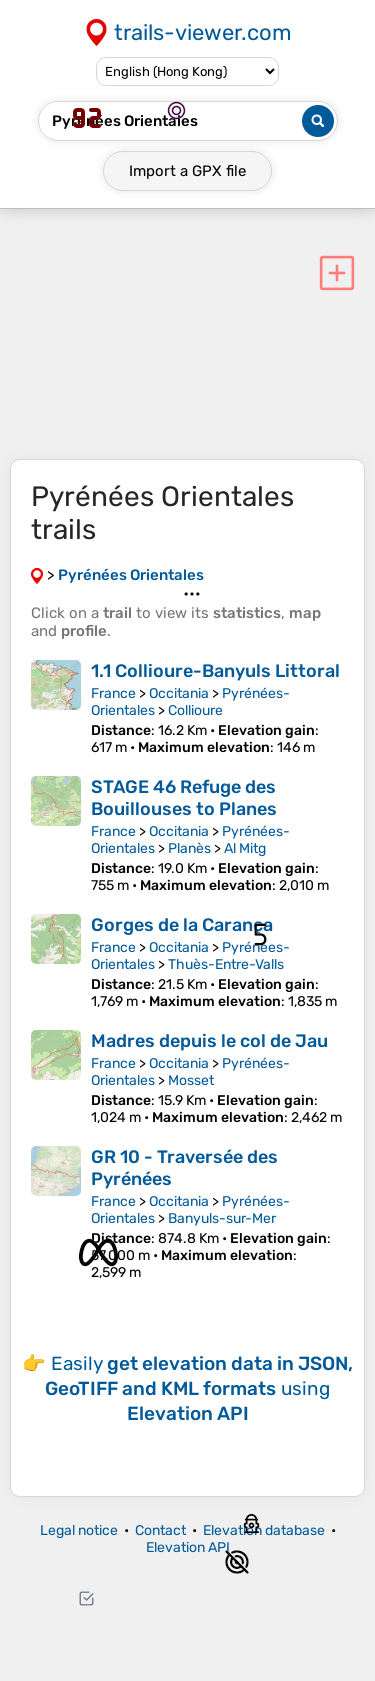 The height and width of the screenshot is (1681, 375). Describe the element at coordinates (337, 273) in the screenshot. I see `add a new item` at that location.